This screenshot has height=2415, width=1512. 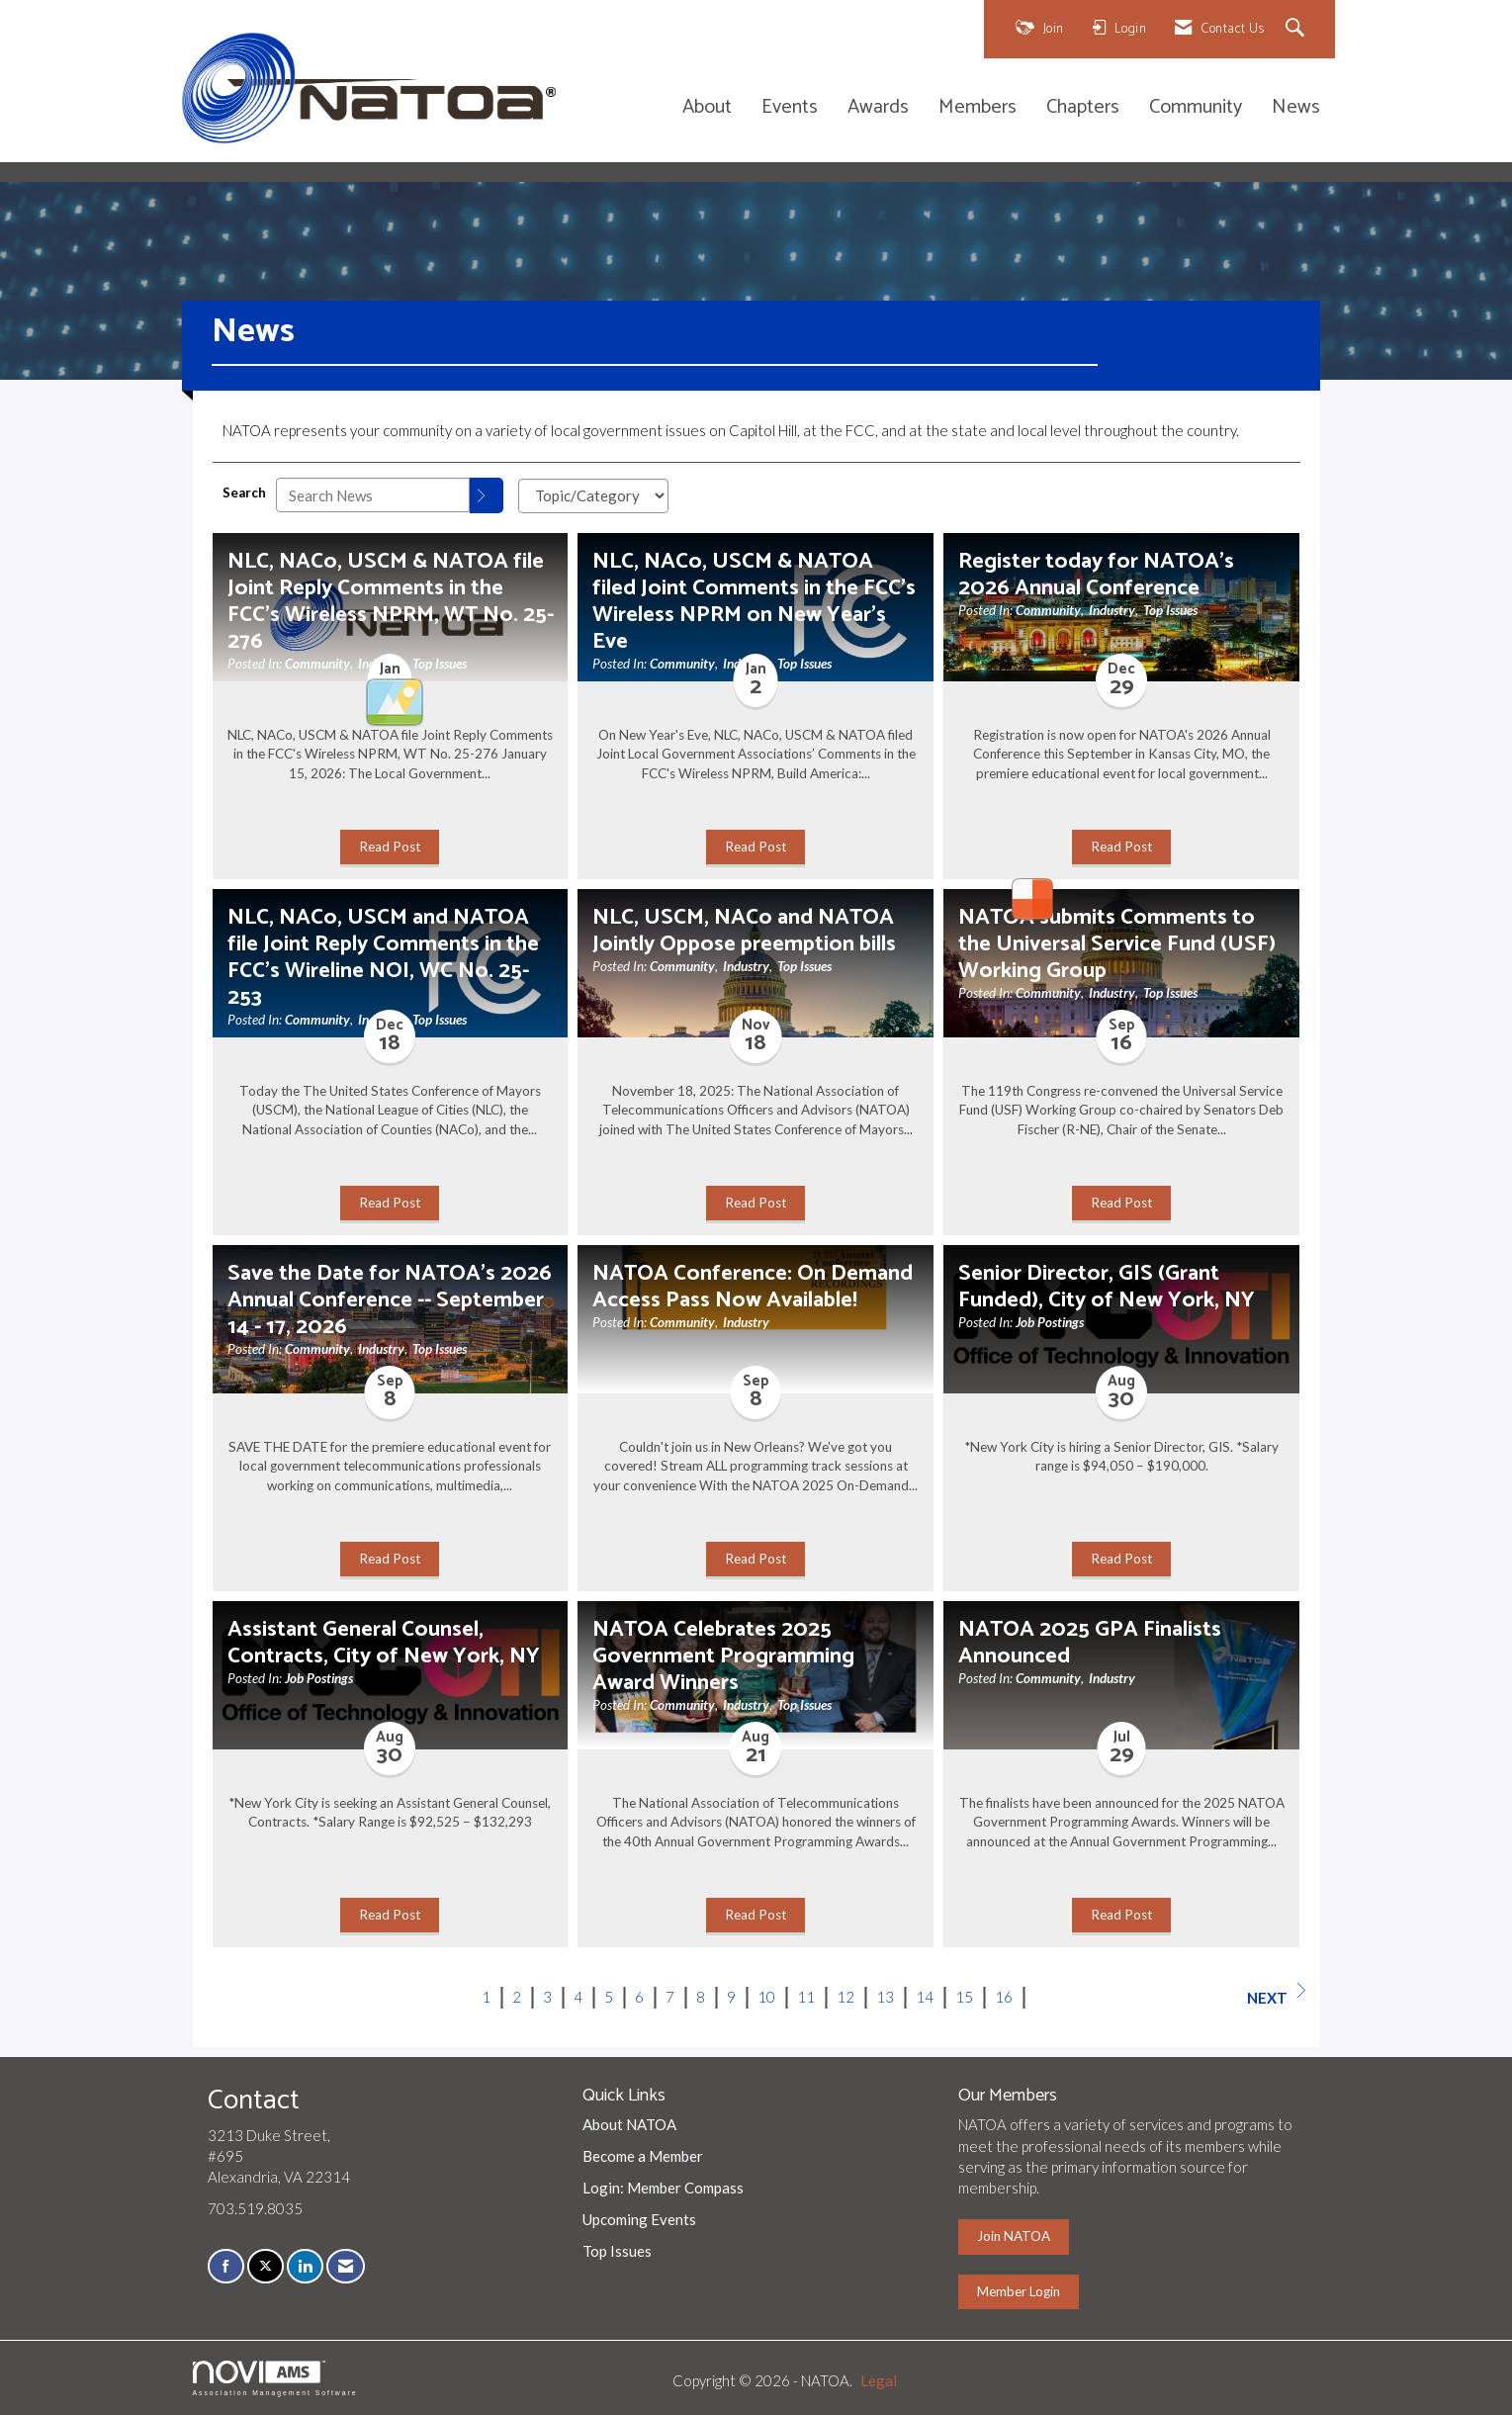 What do you see at coordinates (395, 702) in the screenshot?
I see `open the photos app` at bounding box center [395, 702].